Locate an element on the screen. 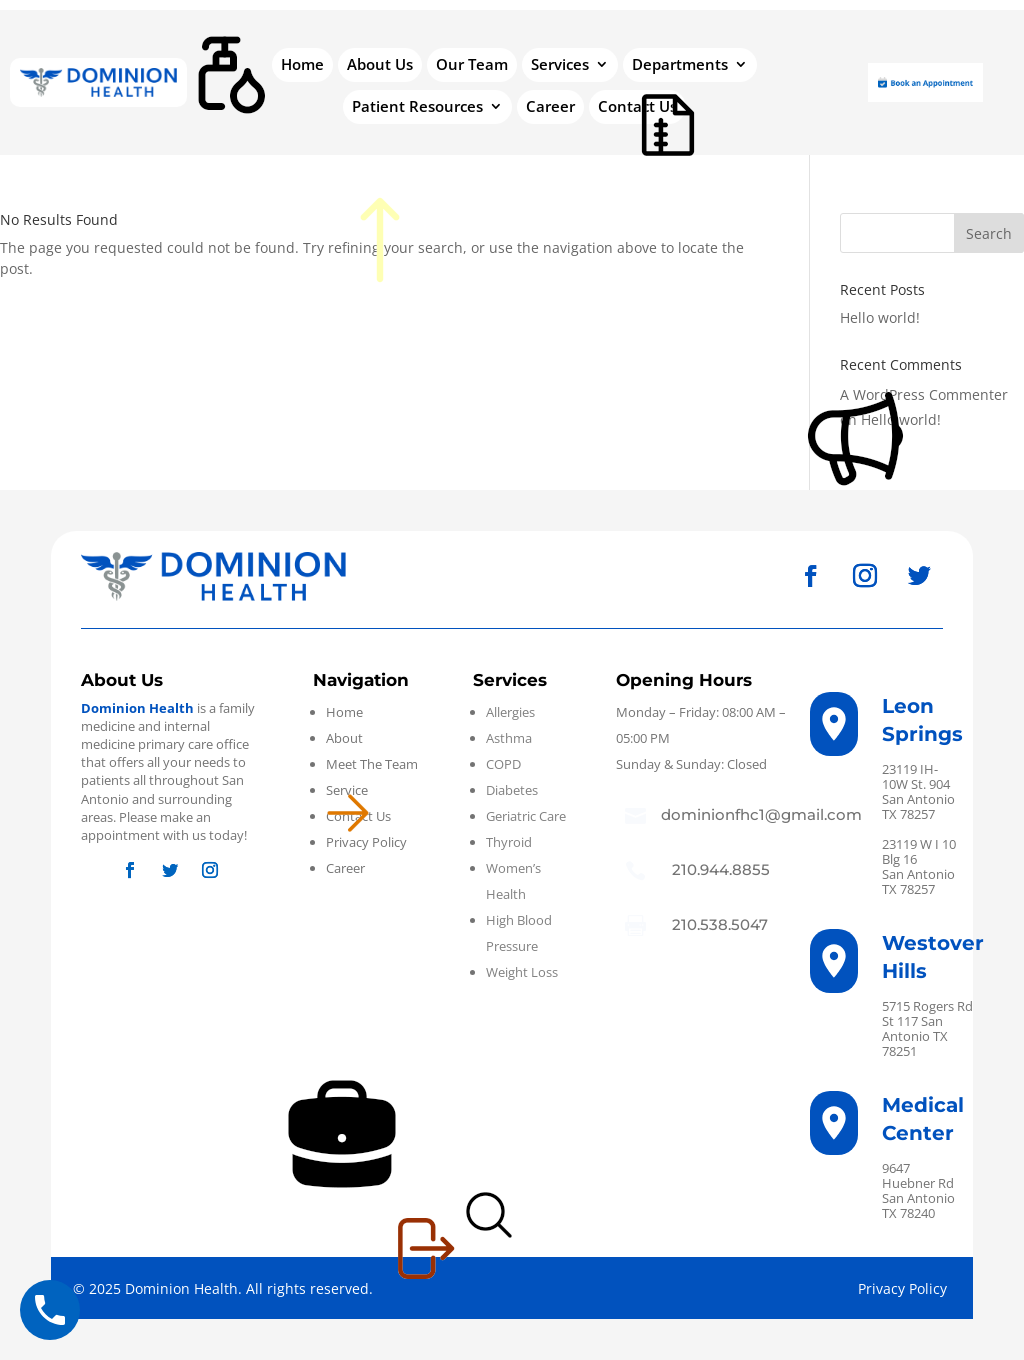 The image size is (1024, 1360). search for content is located at coordinates (489, 1215).